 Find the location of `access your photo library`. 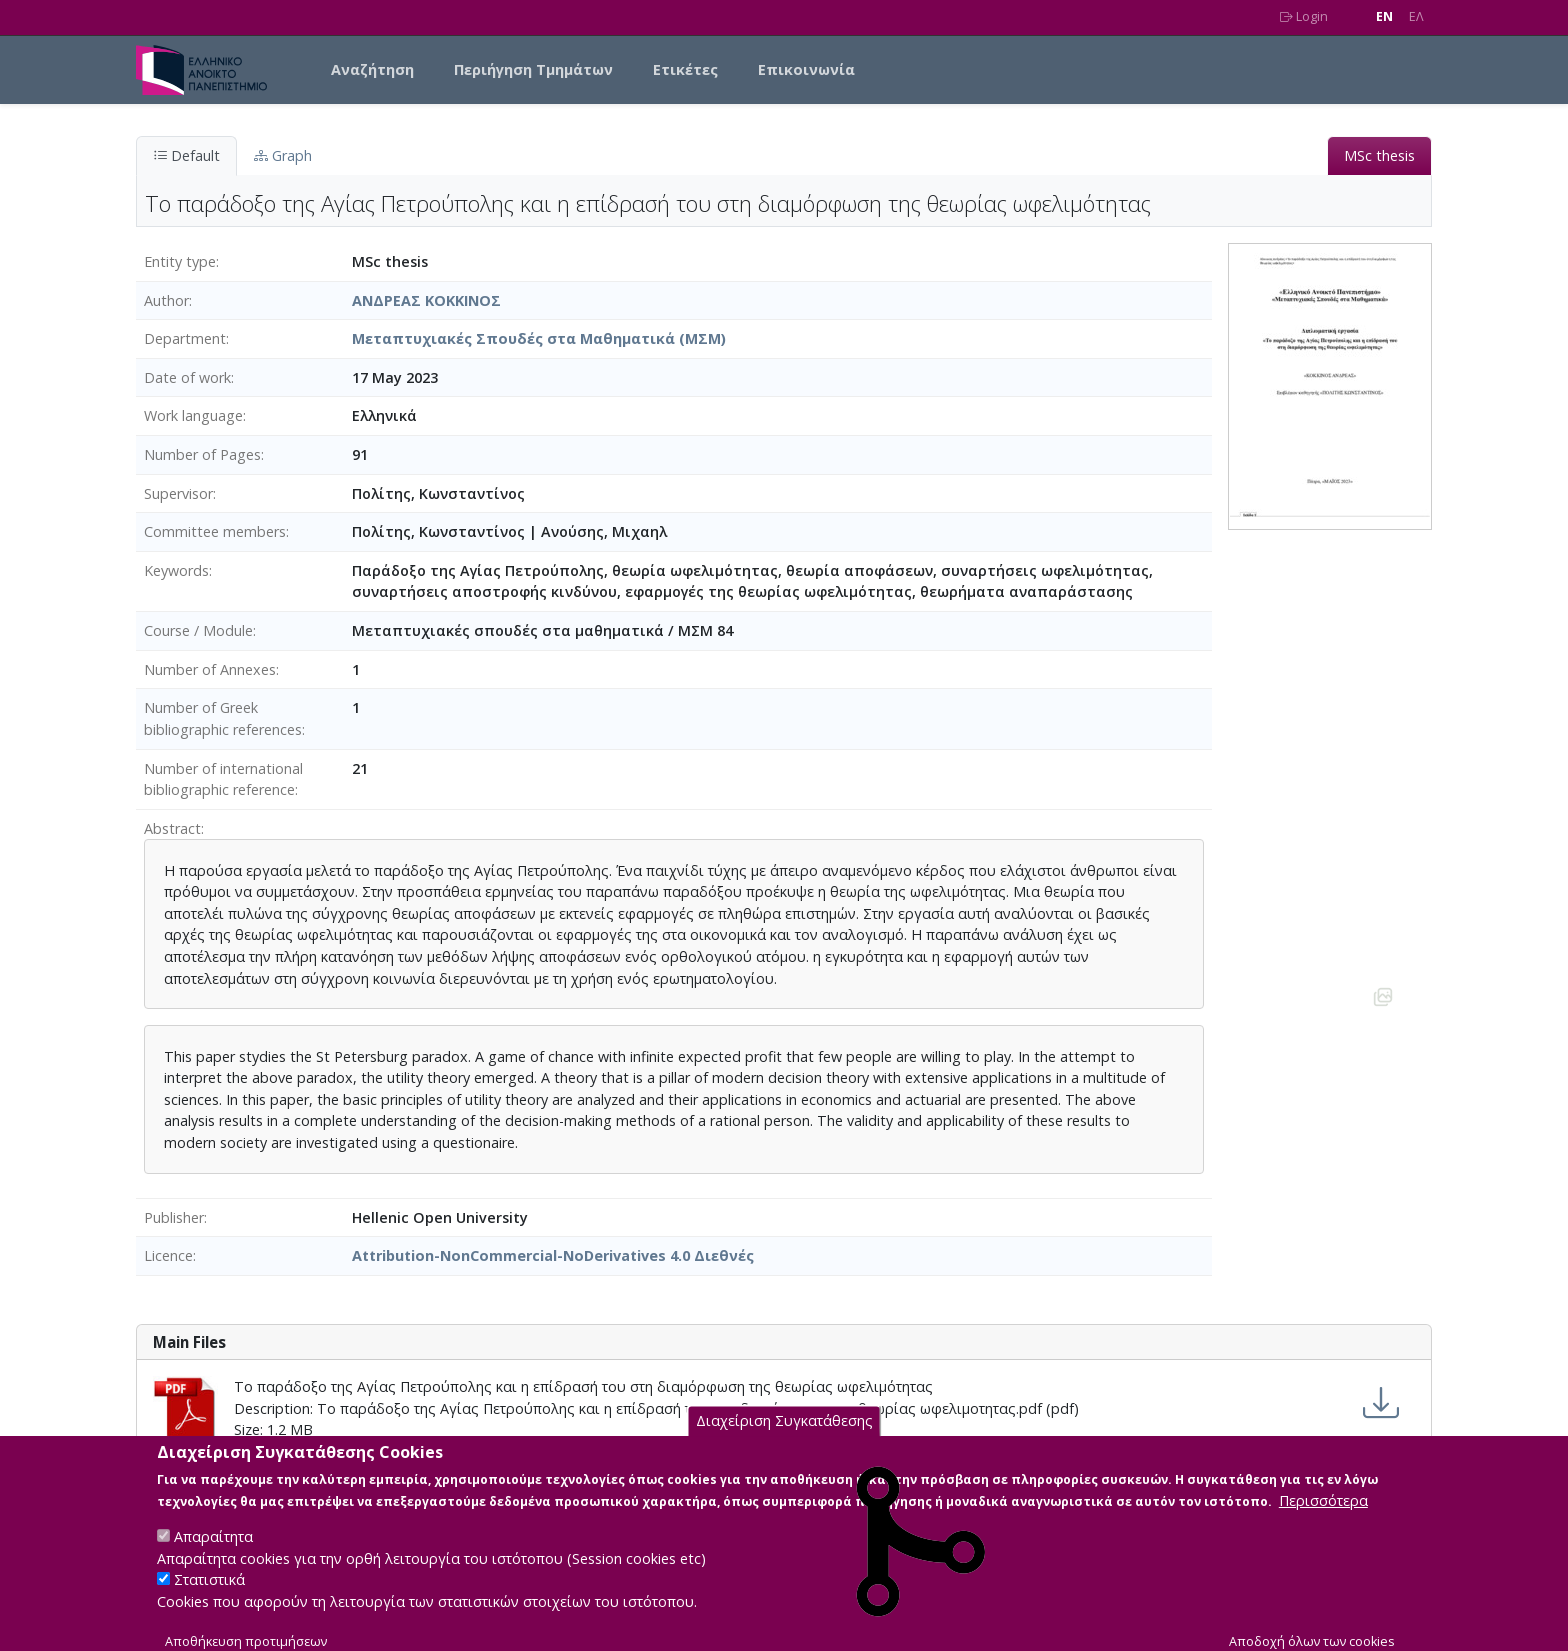

access your photo library is located at coordinates (1383, 997).